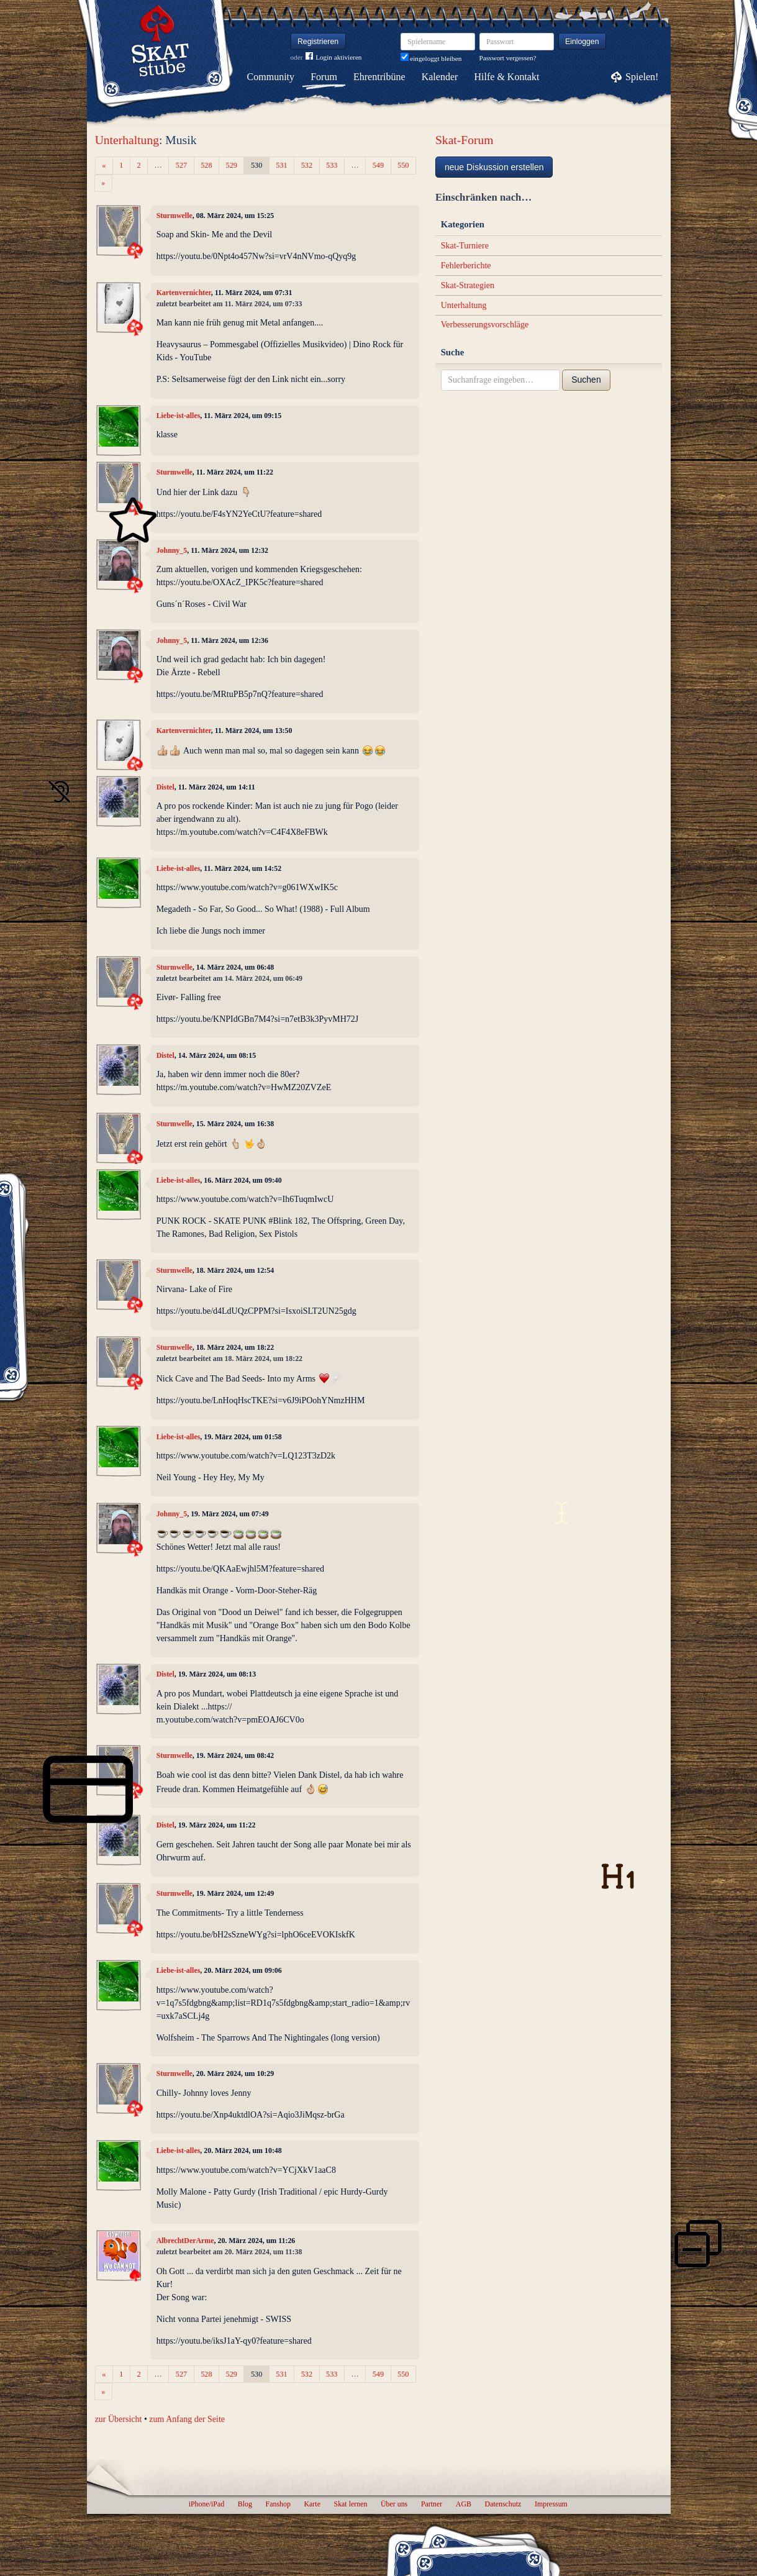 Image resolution: width=757 pixels, height=2576 pixels. Describe the element at coordinates (133, 521) in the screenshot. I see `add to favorites` at that location.